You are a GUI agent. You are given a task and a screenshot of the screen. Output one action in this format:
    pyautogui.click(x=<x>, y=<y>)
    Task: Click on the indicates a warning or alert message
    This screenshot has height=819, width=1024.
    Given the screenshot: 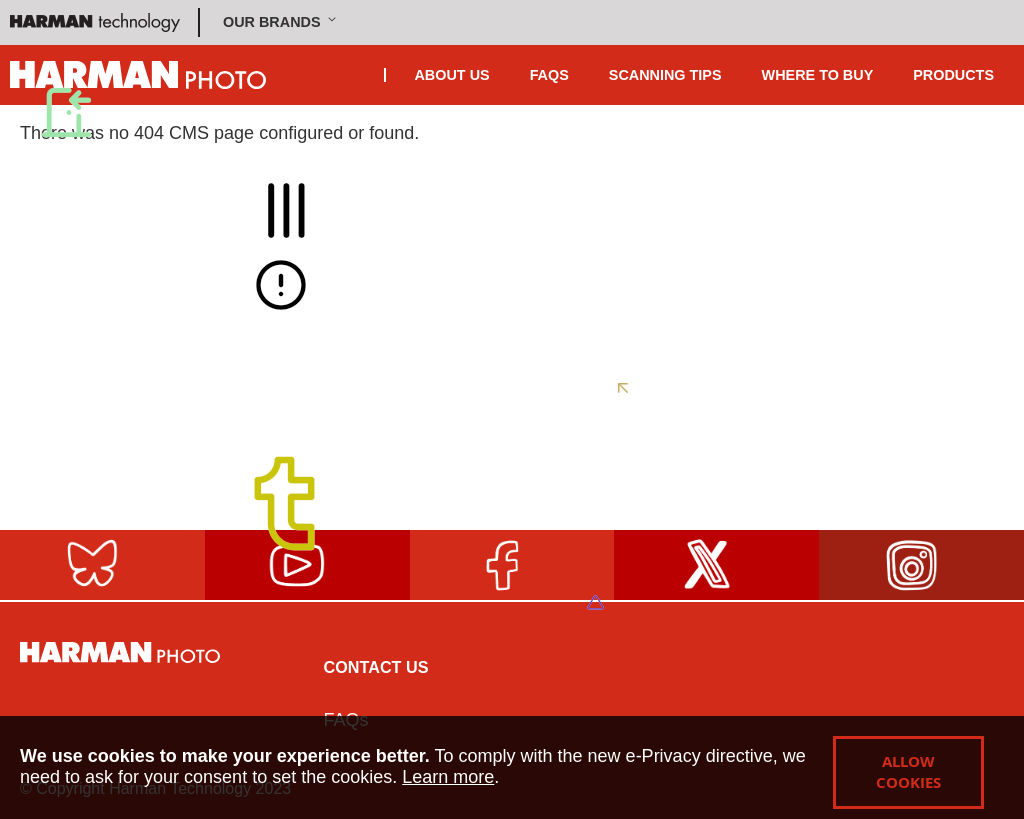 What is the action you would take?
    pyautogui.click(x=281, y=285)
    